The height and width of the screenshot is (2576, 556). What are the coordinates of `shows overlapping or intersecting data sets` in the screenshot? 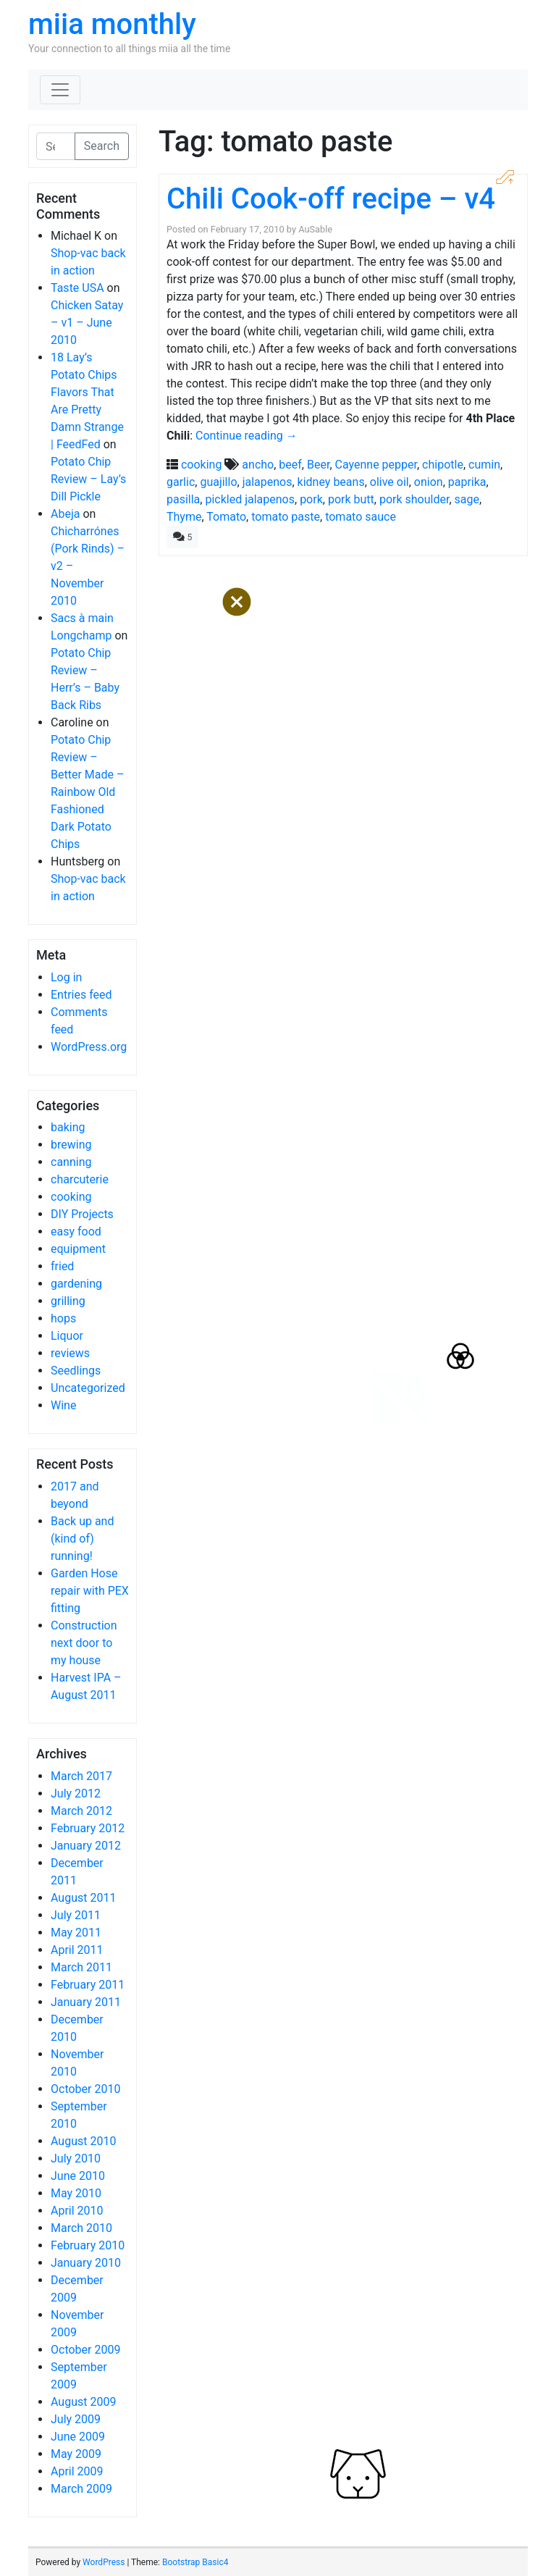 It's located at (460, 1356).